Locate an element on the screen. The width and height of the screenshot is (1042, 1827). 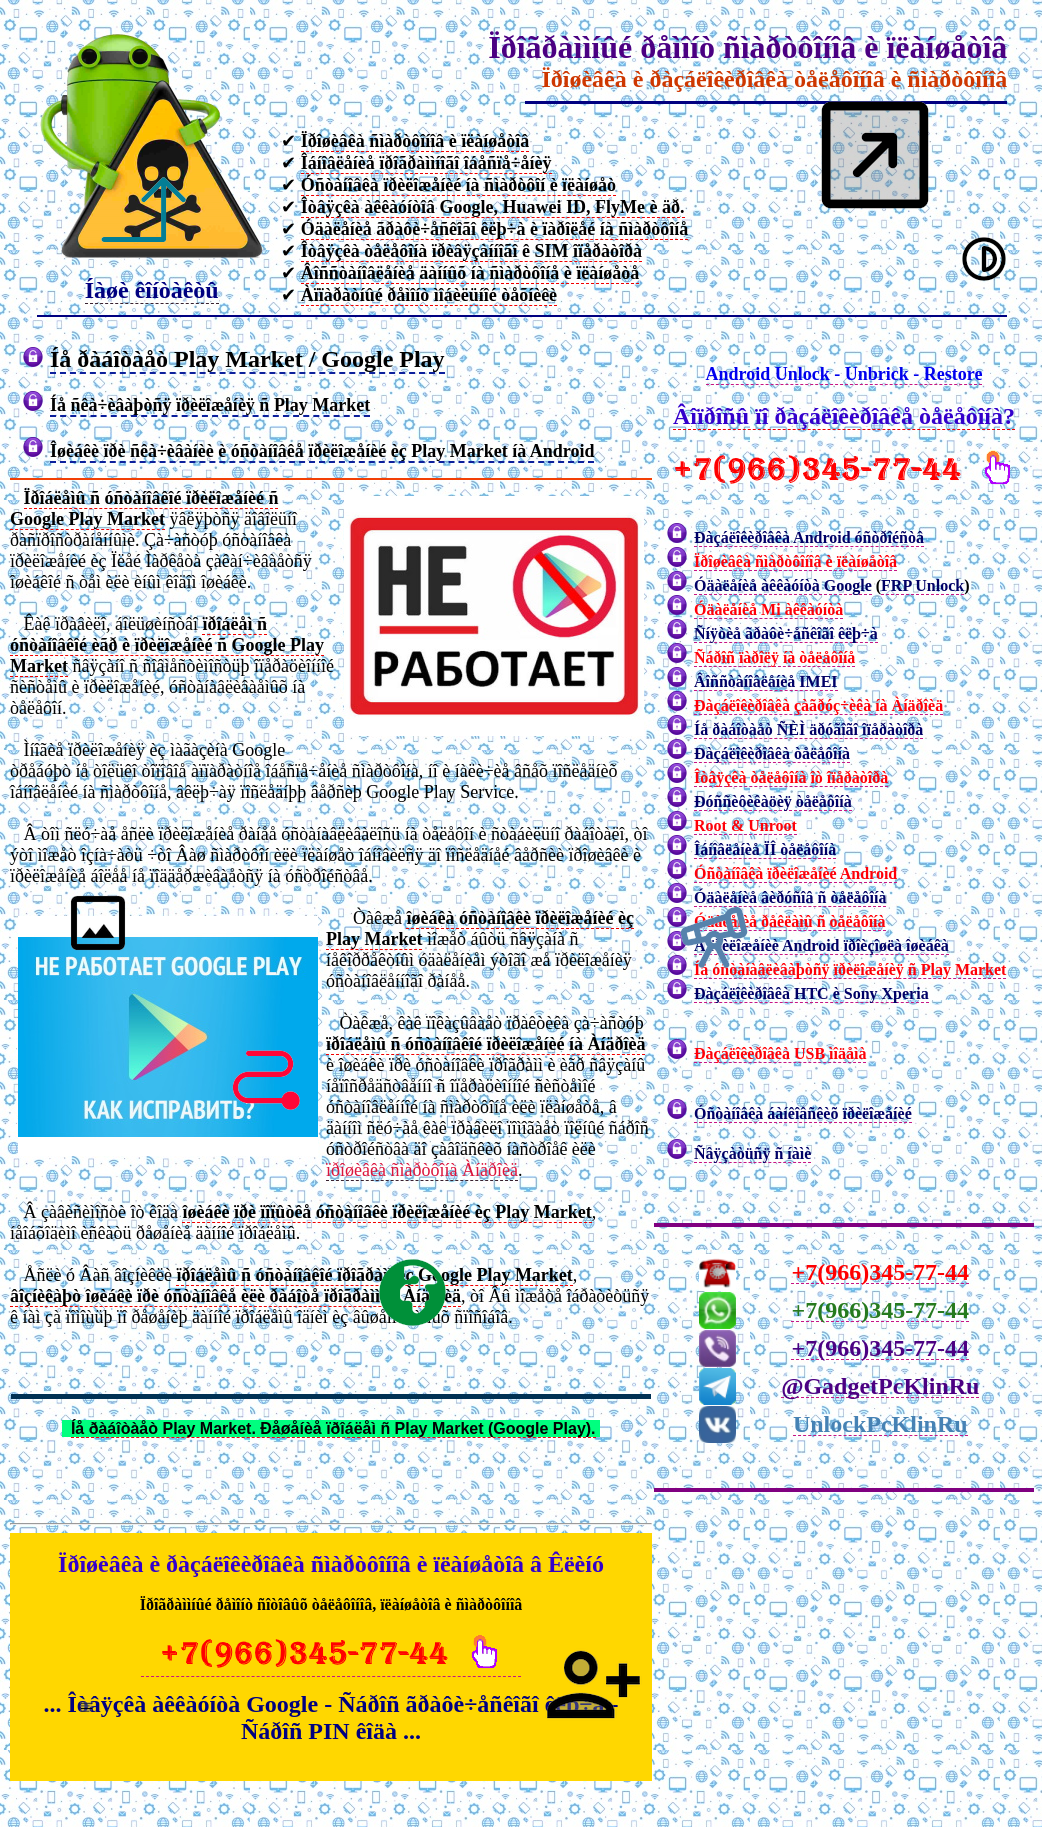
view original image without cropping is located at coordinates (98, 923).